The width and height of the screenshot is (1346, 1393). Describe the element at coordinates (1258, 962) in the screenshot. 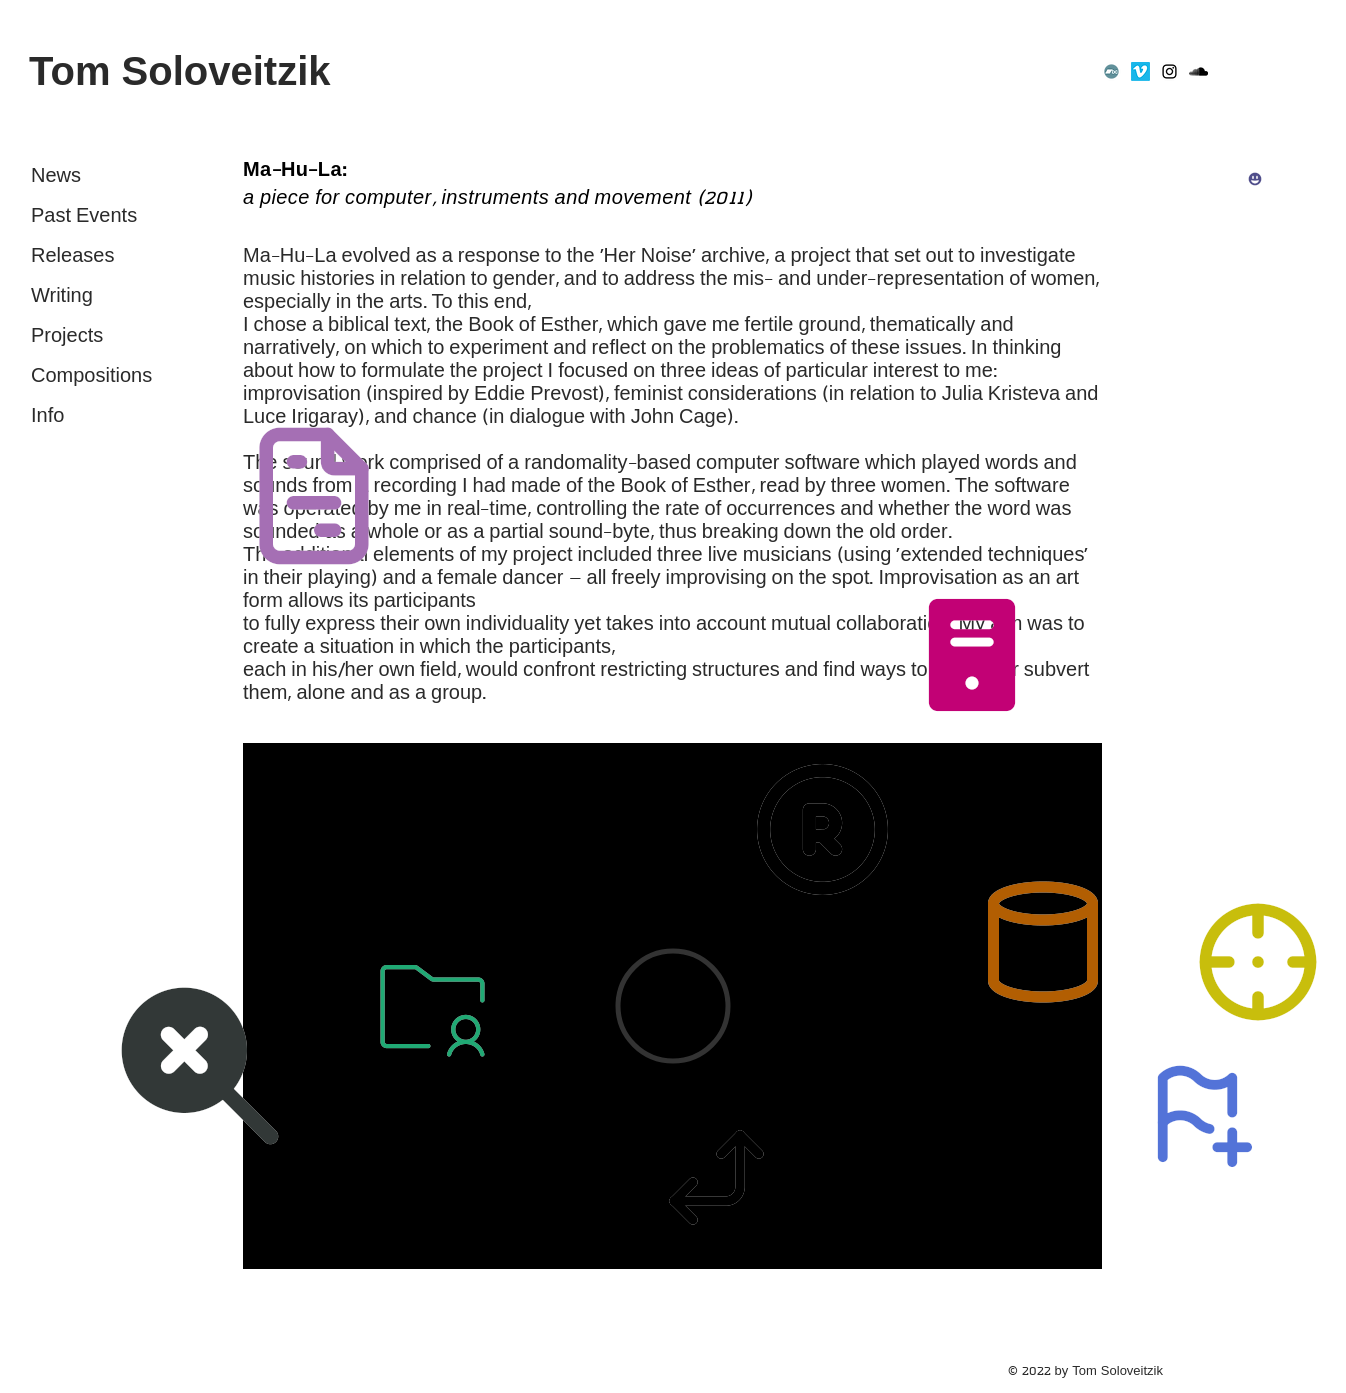

I see `focus or center the camera viewfinder` at that location.